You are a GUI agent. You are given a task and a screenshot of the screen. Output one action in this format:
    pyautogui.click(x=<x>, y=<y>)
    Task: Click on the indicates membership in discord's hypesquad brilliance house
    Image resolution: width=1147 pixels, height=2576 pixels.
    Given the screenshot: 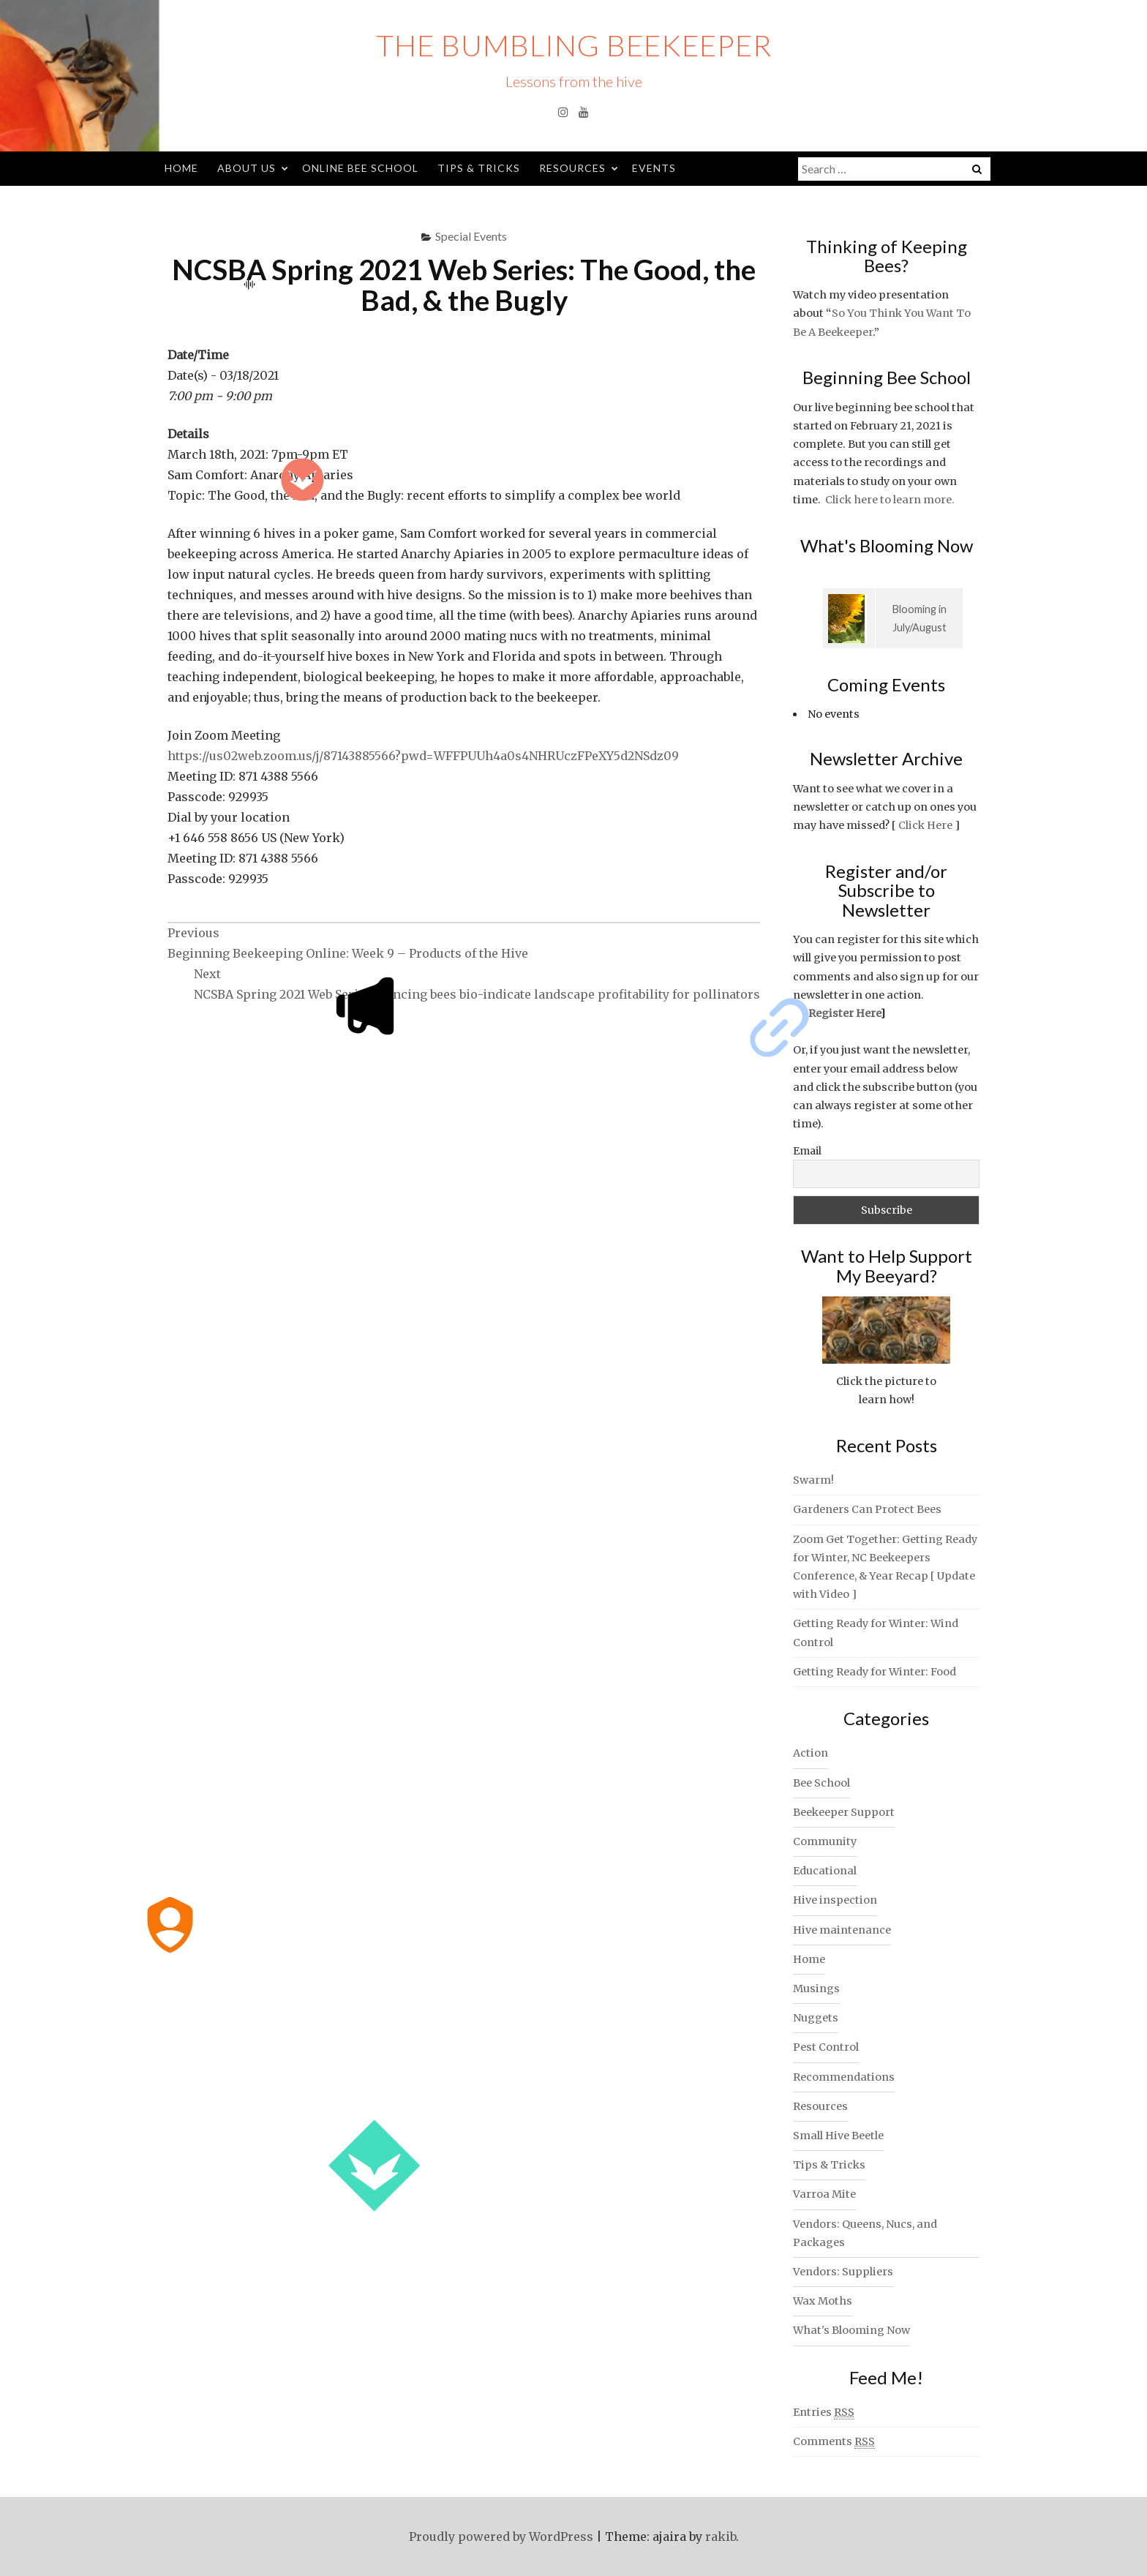 What is the action you would take?
    pyautogui.click(x=302, y=479)
    